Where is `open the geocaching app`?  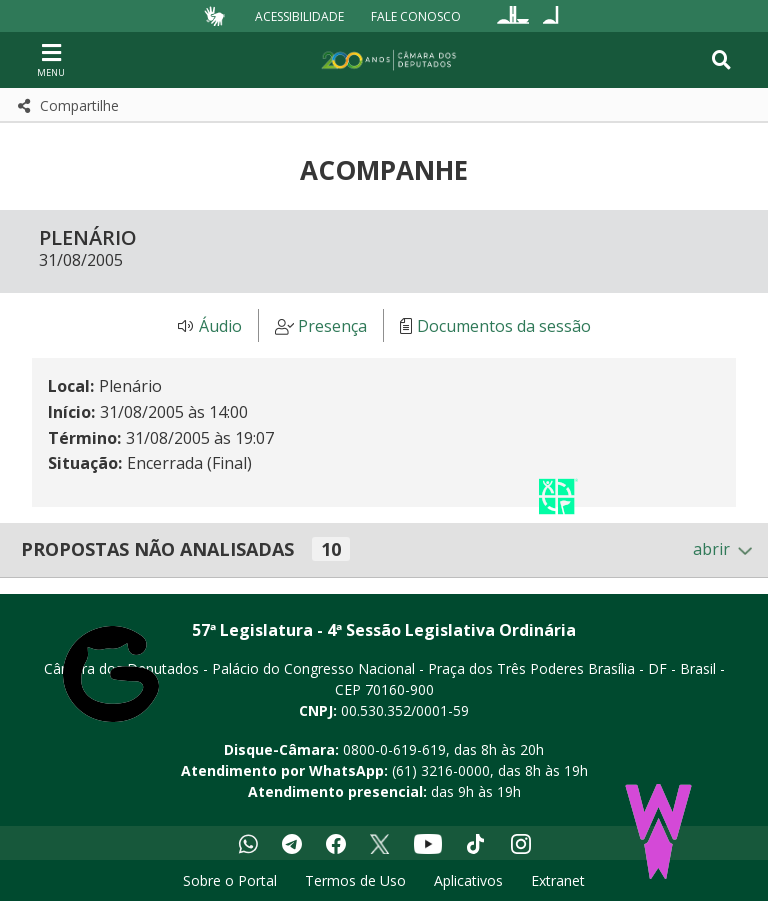
open the geocaching app is located at coordinates (558, 496).